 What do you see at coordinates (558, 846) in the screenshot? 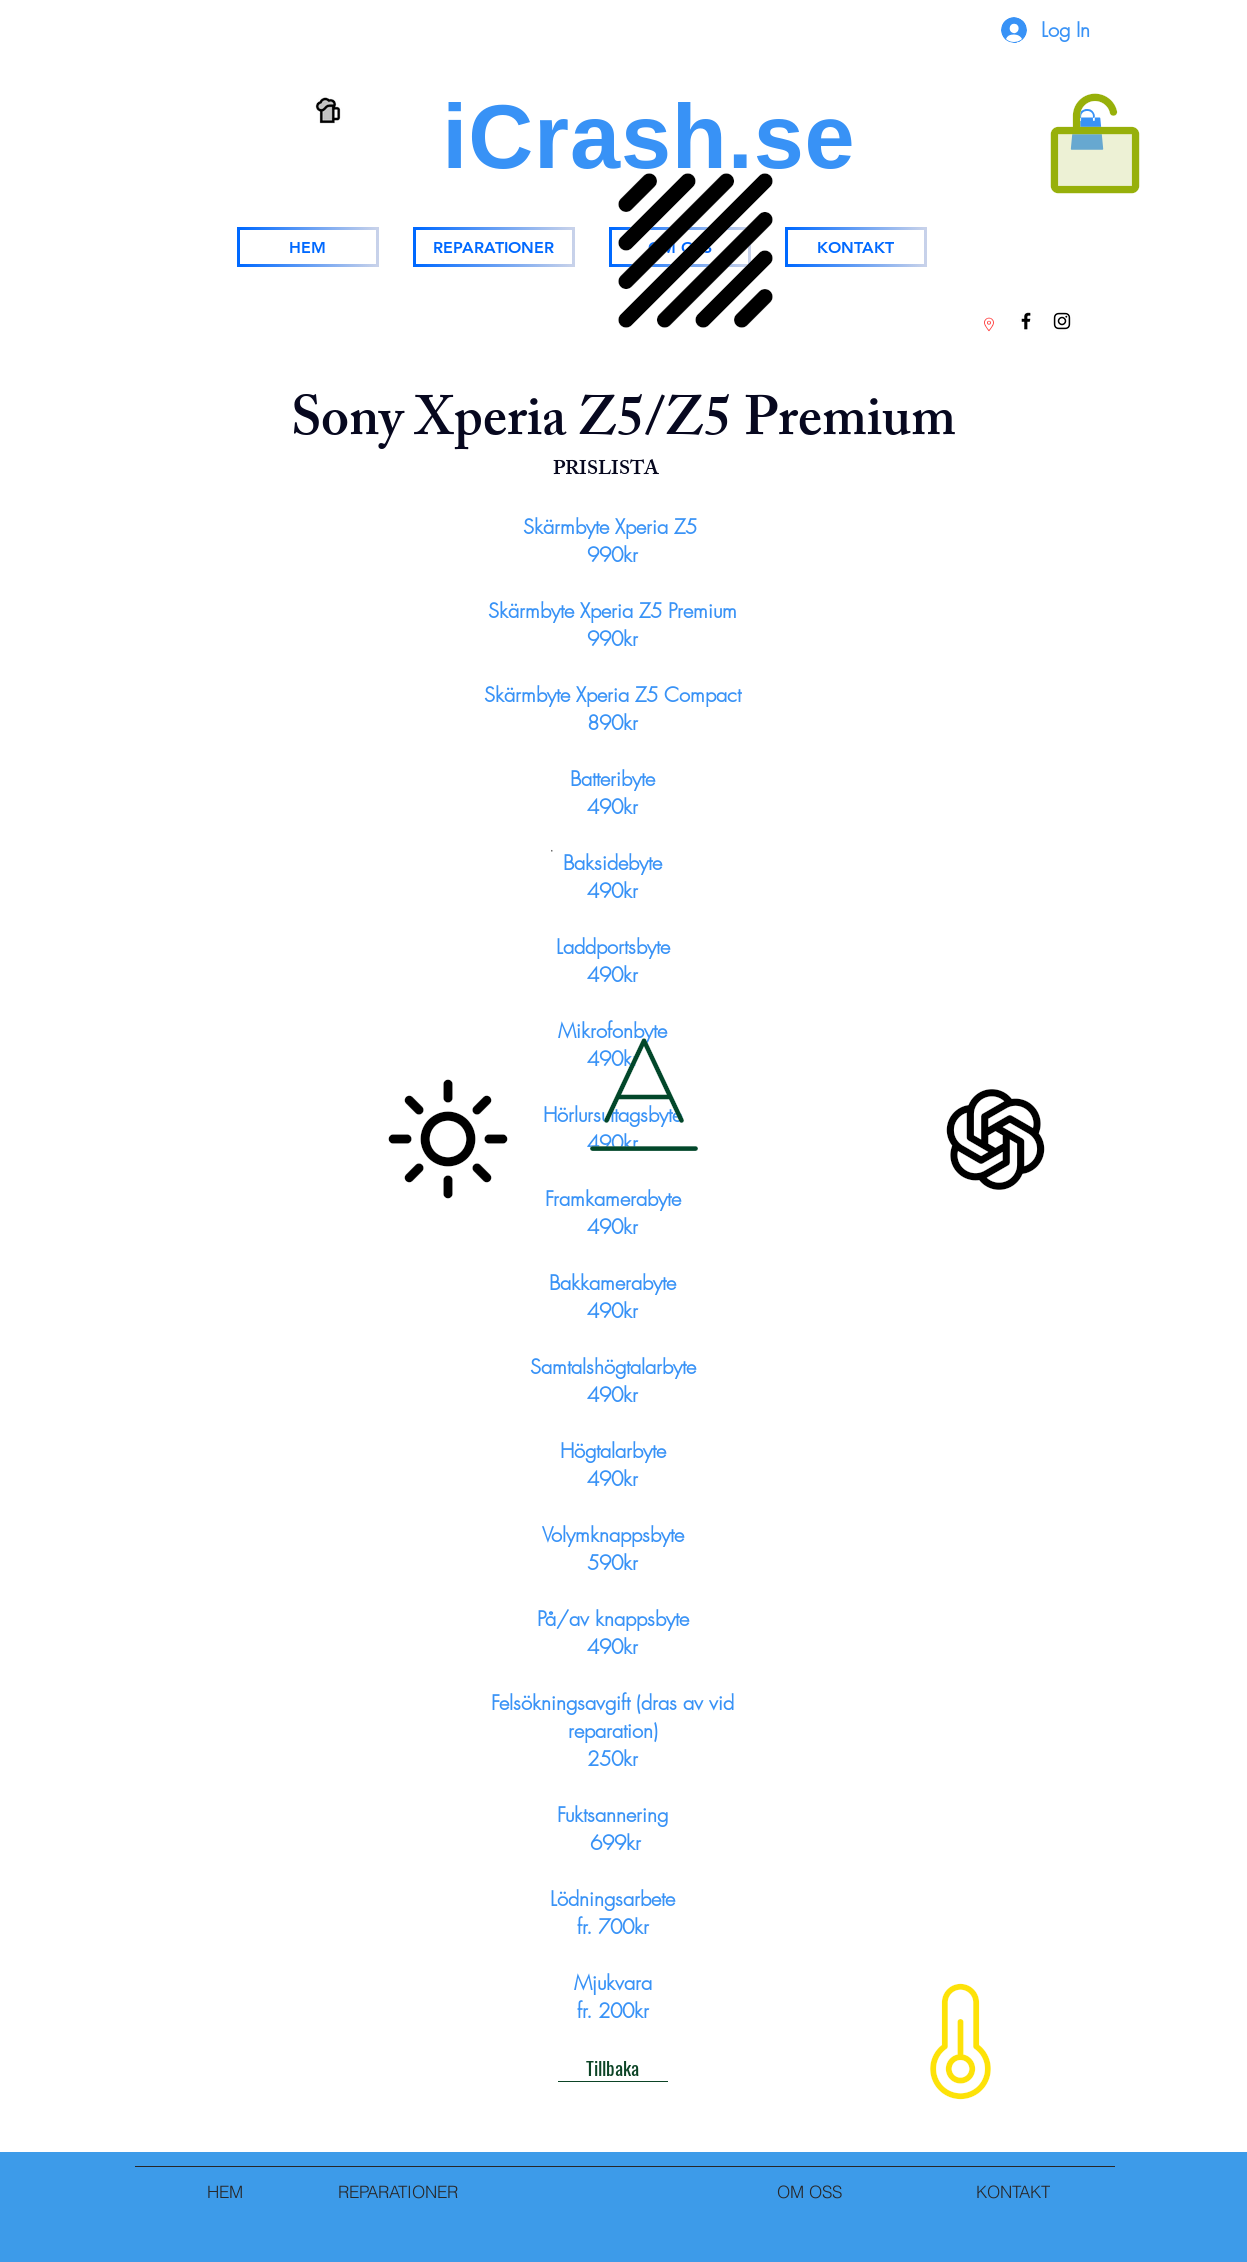
I see `indicates no cellular signal available` at bounding box center [558, 846].